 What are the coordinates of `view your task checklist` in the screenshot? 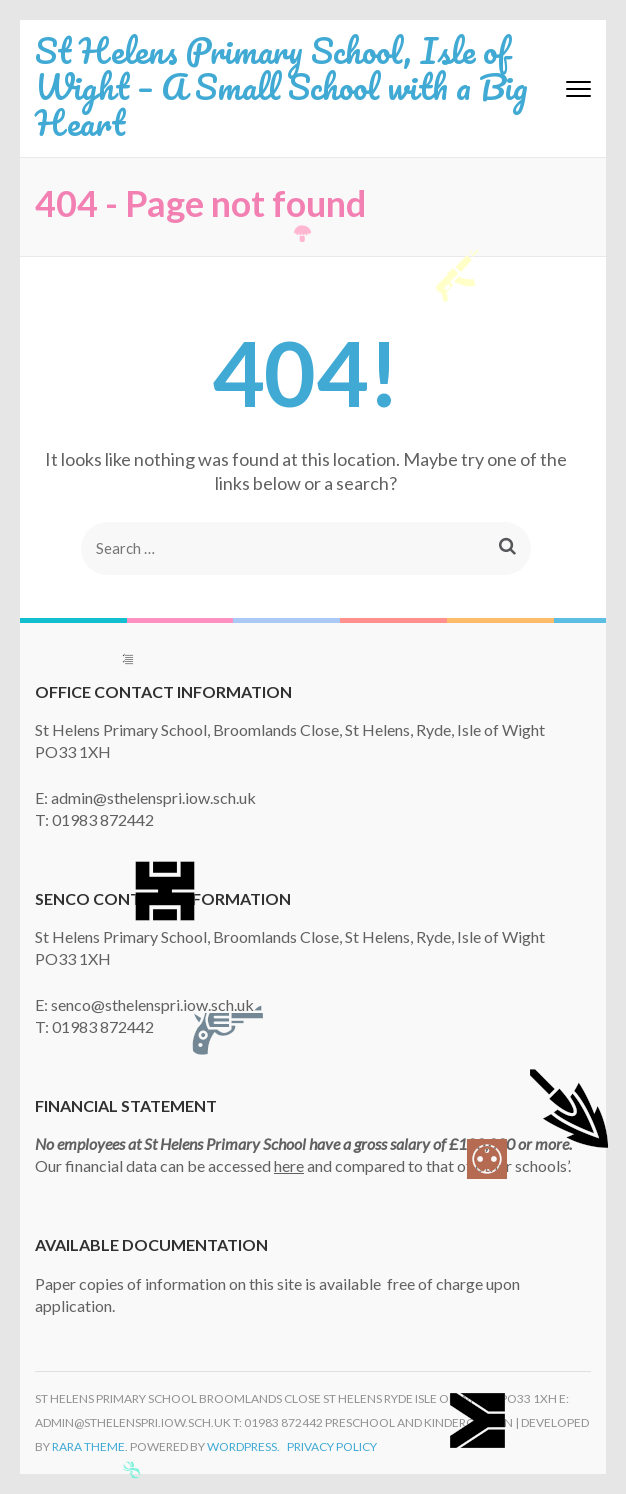 It's located at (128, 659).